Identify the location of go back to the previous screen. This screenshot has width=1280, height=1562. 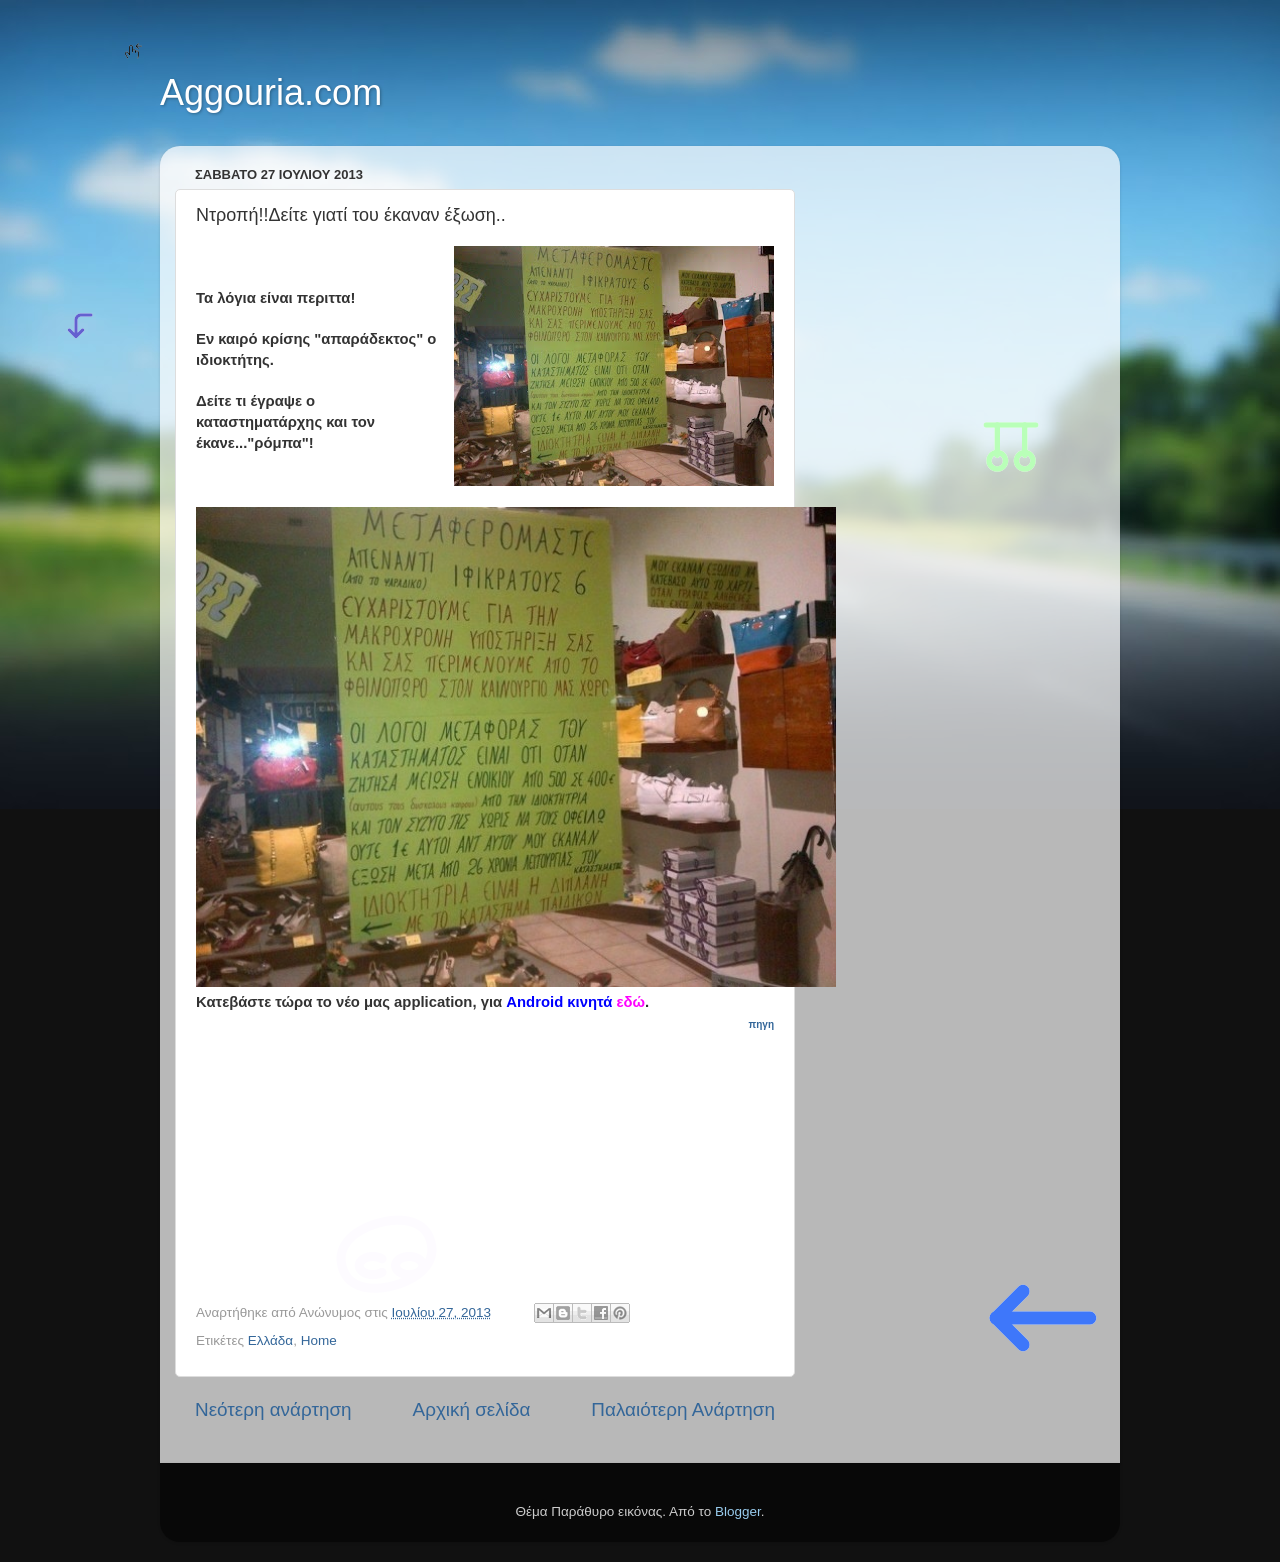
(1043, 1318).